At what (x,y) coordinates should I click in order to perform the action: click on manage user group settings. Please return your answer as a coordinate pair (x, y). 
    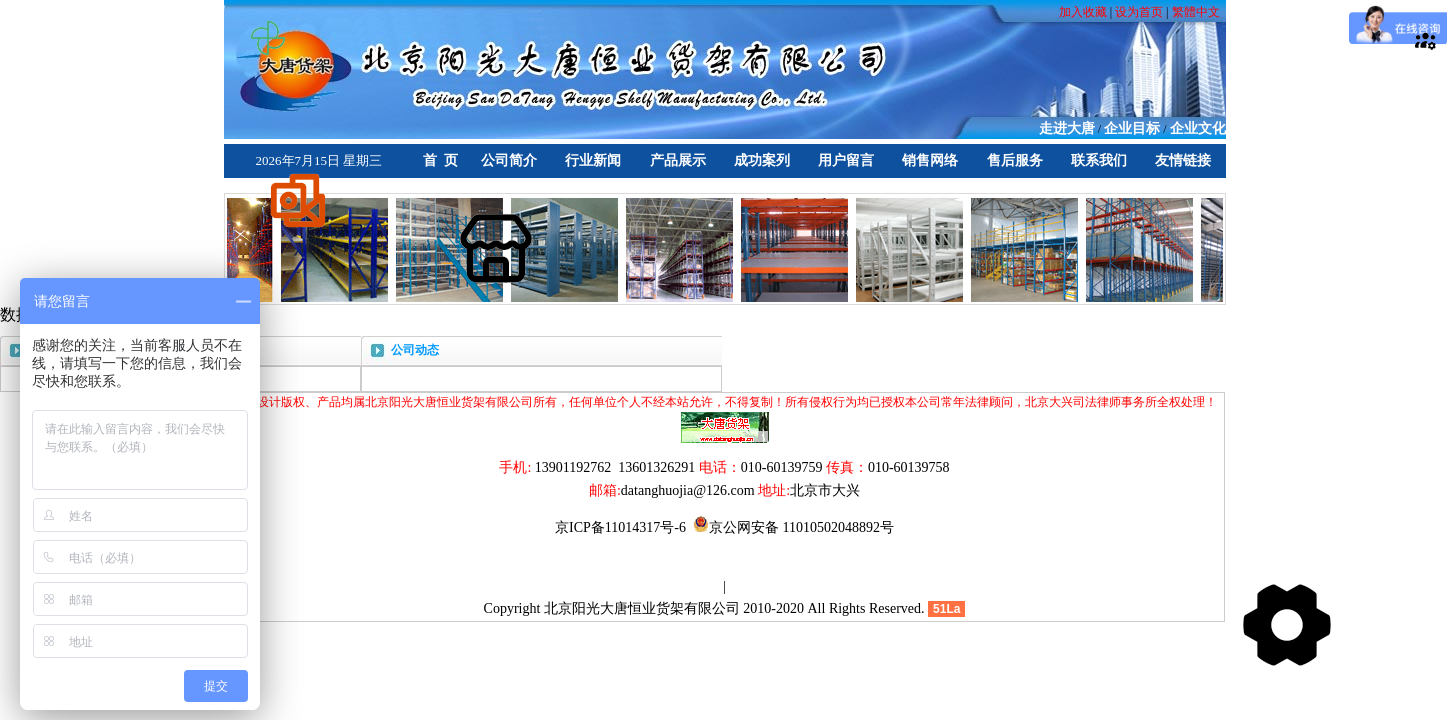
    Looking at the image, I should click on (1425, 40).